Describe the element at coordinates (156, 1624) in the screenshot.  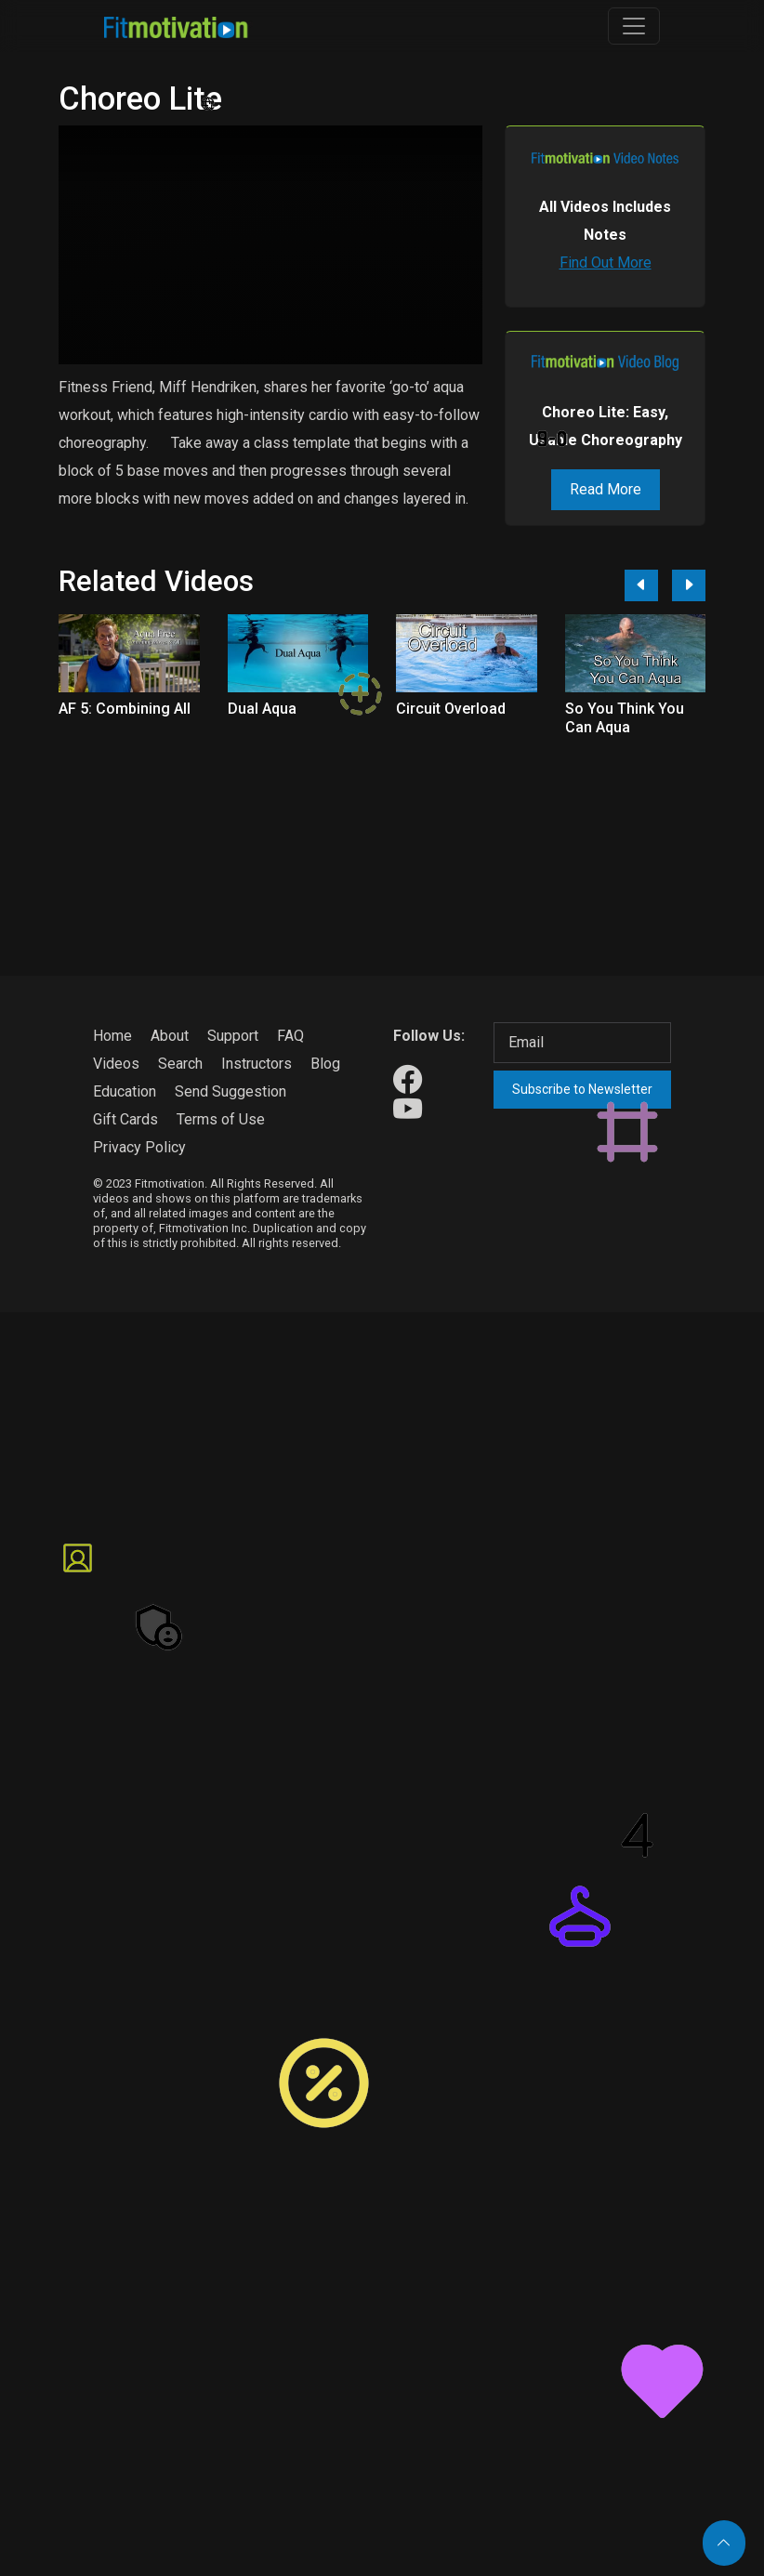
I see `access admin panel settings` at that location.